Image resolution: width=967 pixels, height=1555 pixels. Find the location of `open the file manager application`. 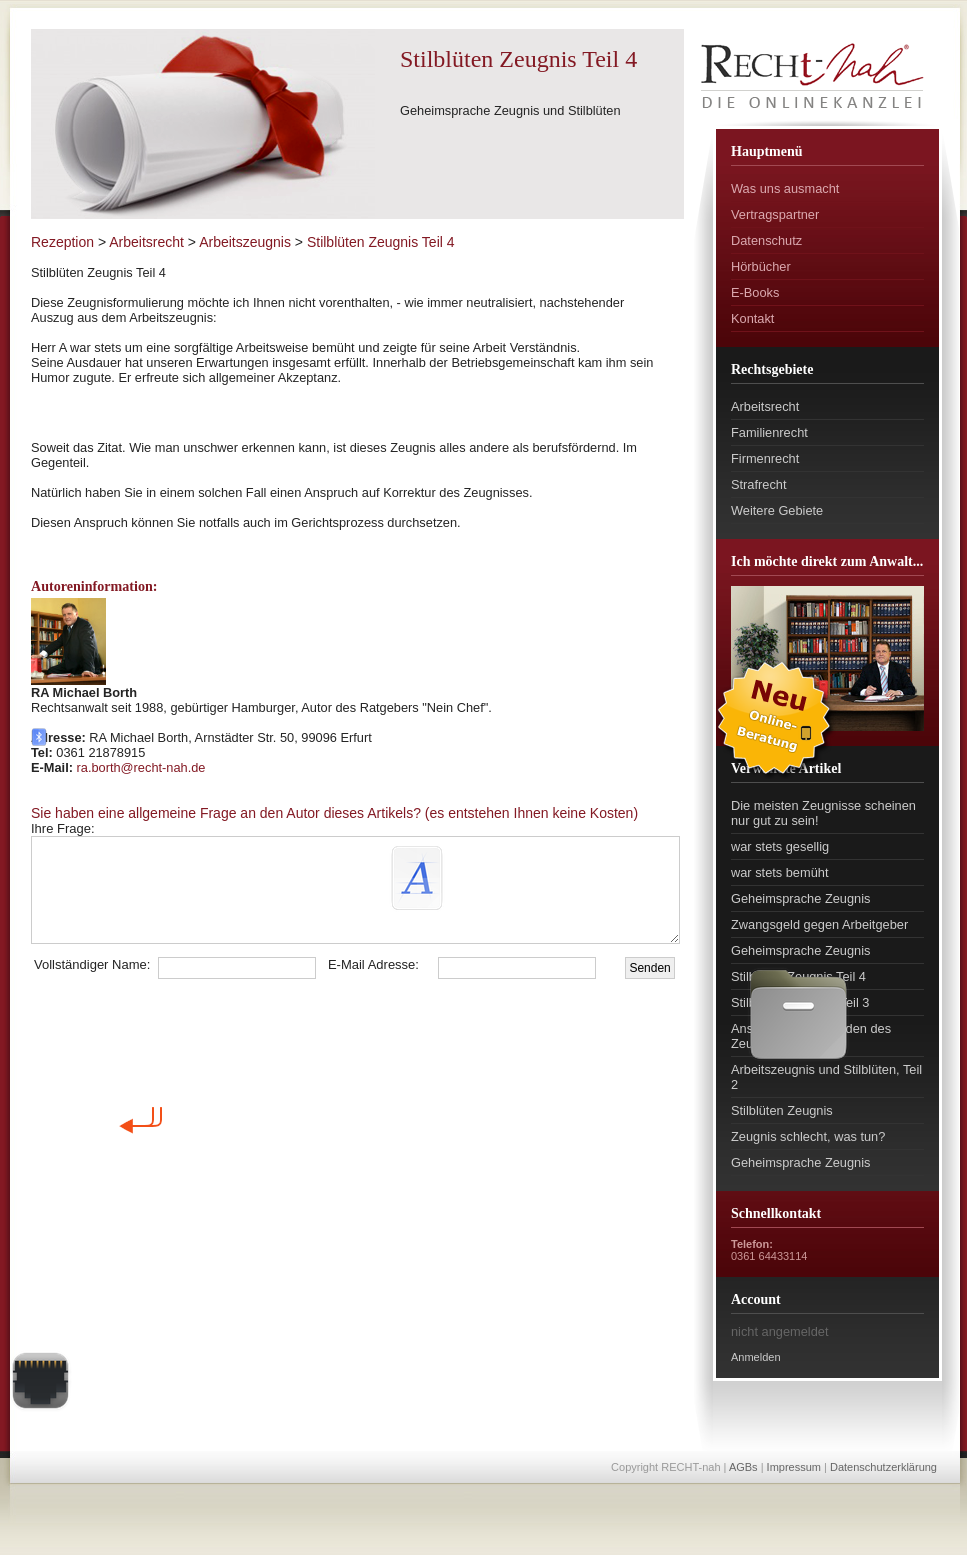

open the file manager application is located at coordinates (798, 1014).